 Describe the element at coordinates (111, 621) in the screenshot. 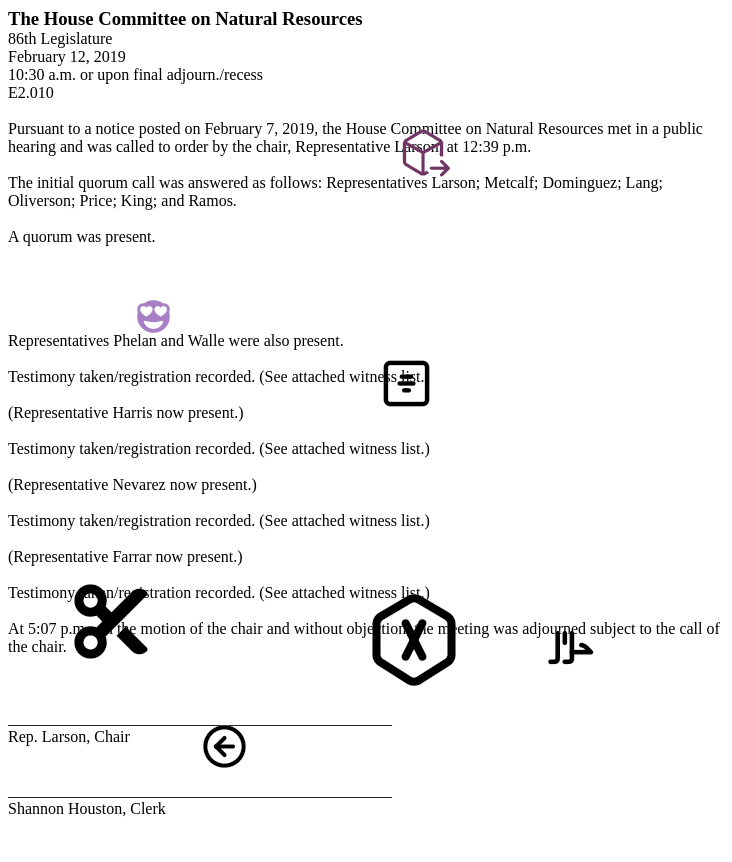

I see `cut selected text or content` at that location.